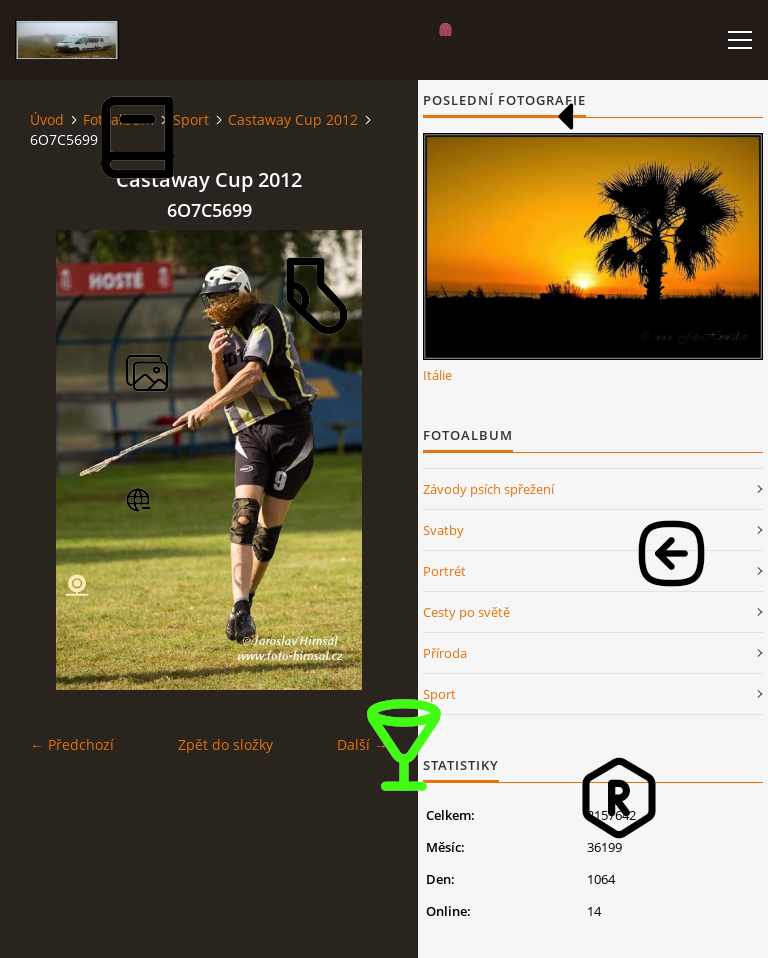 The height and width of the screenshot is (958, 768). What do you see at coordinates (404, 745) in the screenshot?
I see `view bar or cocktail menu` at bounding box center [404, 745].